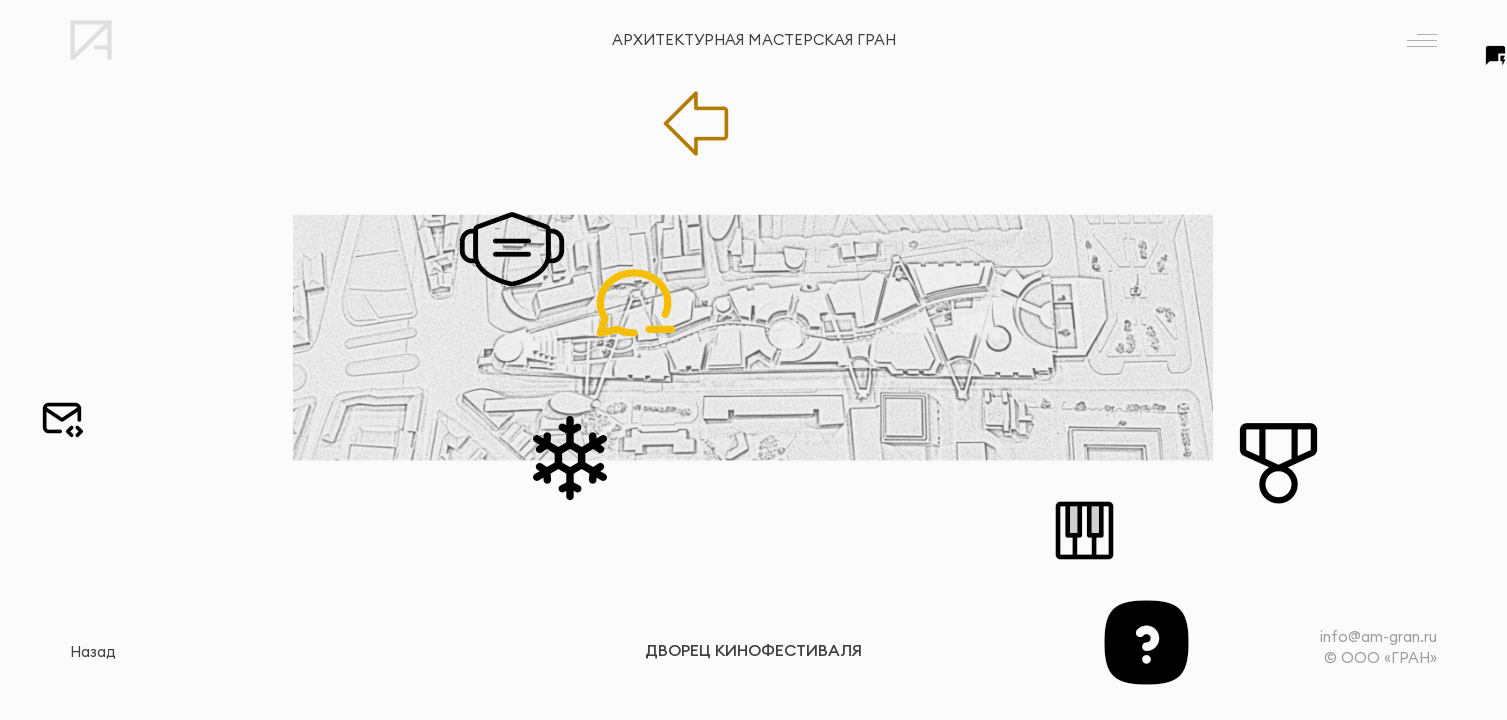 The height and width of the screenshot is (720, 1507). What do you see at coordinates (1278, 458) in the screenshot?
I see `view military or veteran status badge` at bounding box center [1278, 458].